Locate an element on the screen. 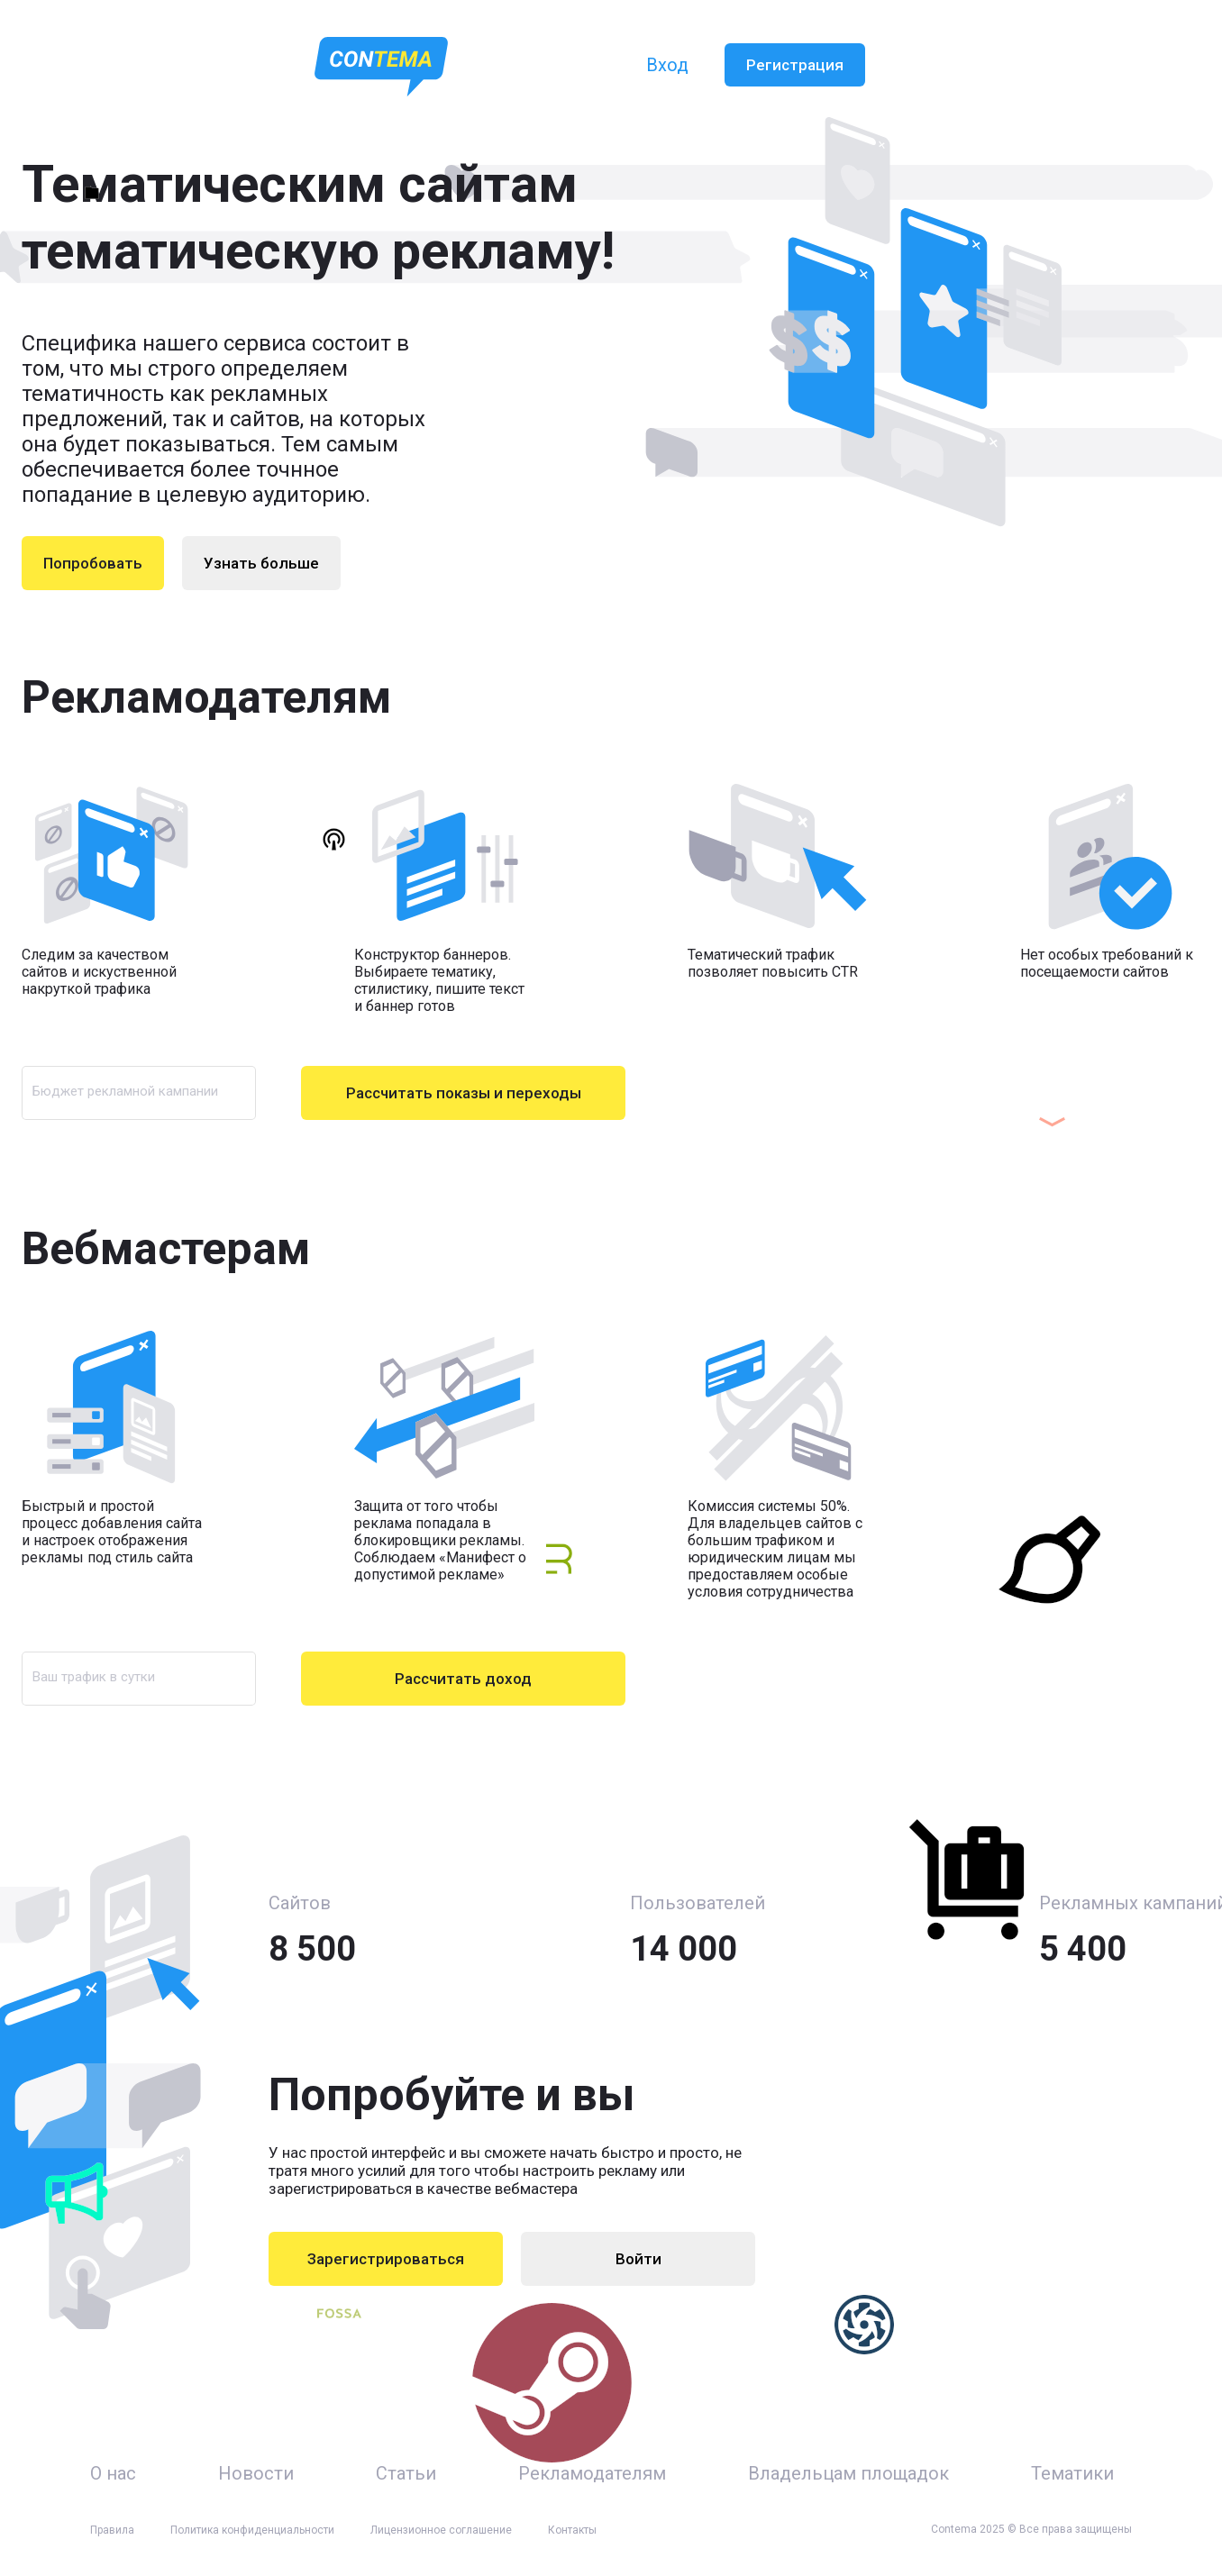 This screenshot has height=2576, width=1222. expand to show more content is located at coordinates (1052, 1121).